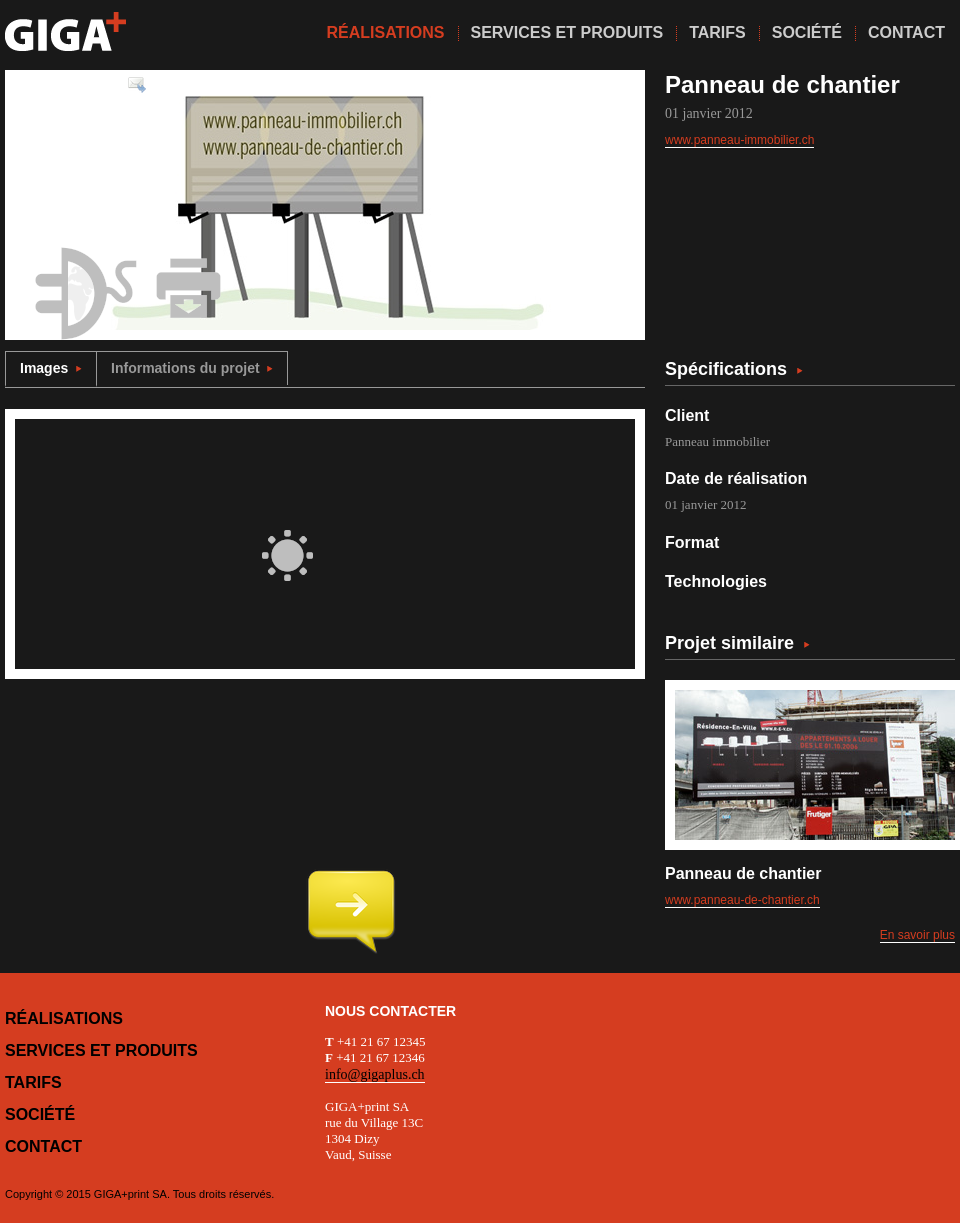  What do you see at coordinates (352, 911) in the screenshot?
I see `user status: away or stepped out` at bounding box center [352, 911].